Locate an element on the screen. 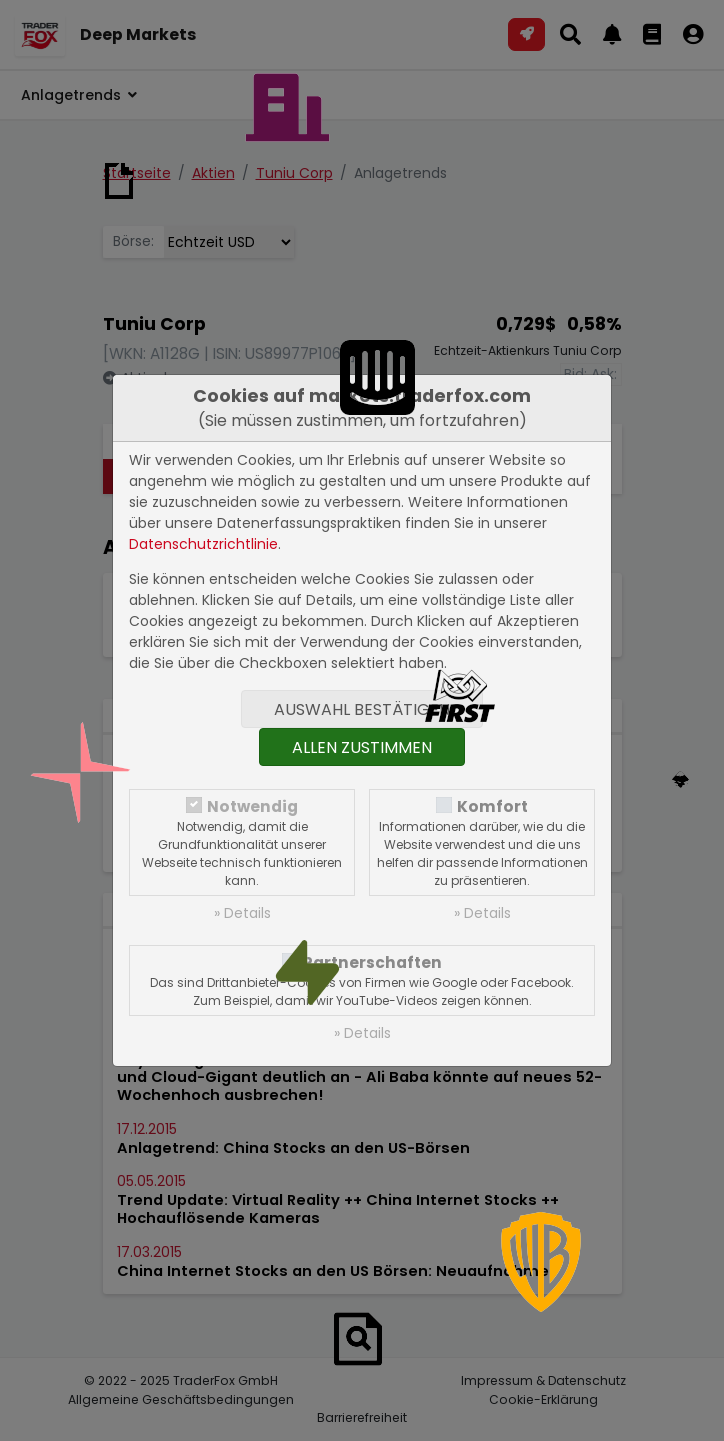 The image size is (724, 1441). view building or office location is located at coordinates (287, 107).